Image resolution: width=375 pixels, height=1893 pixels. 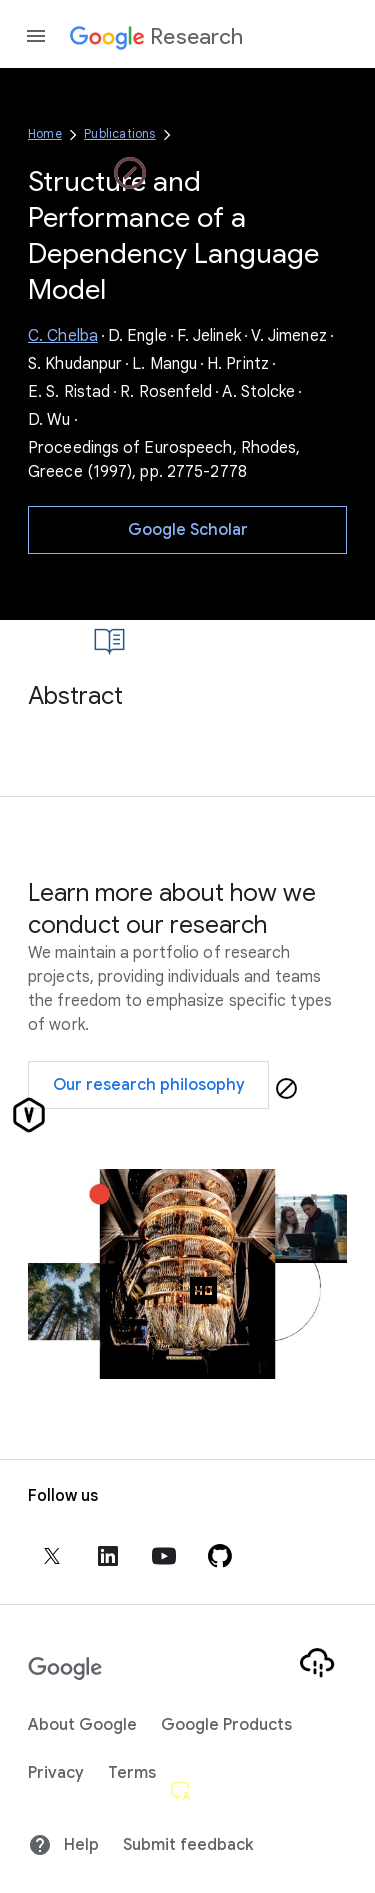 I want to click on cancel or abort current action, so click(x=286, y=1088).